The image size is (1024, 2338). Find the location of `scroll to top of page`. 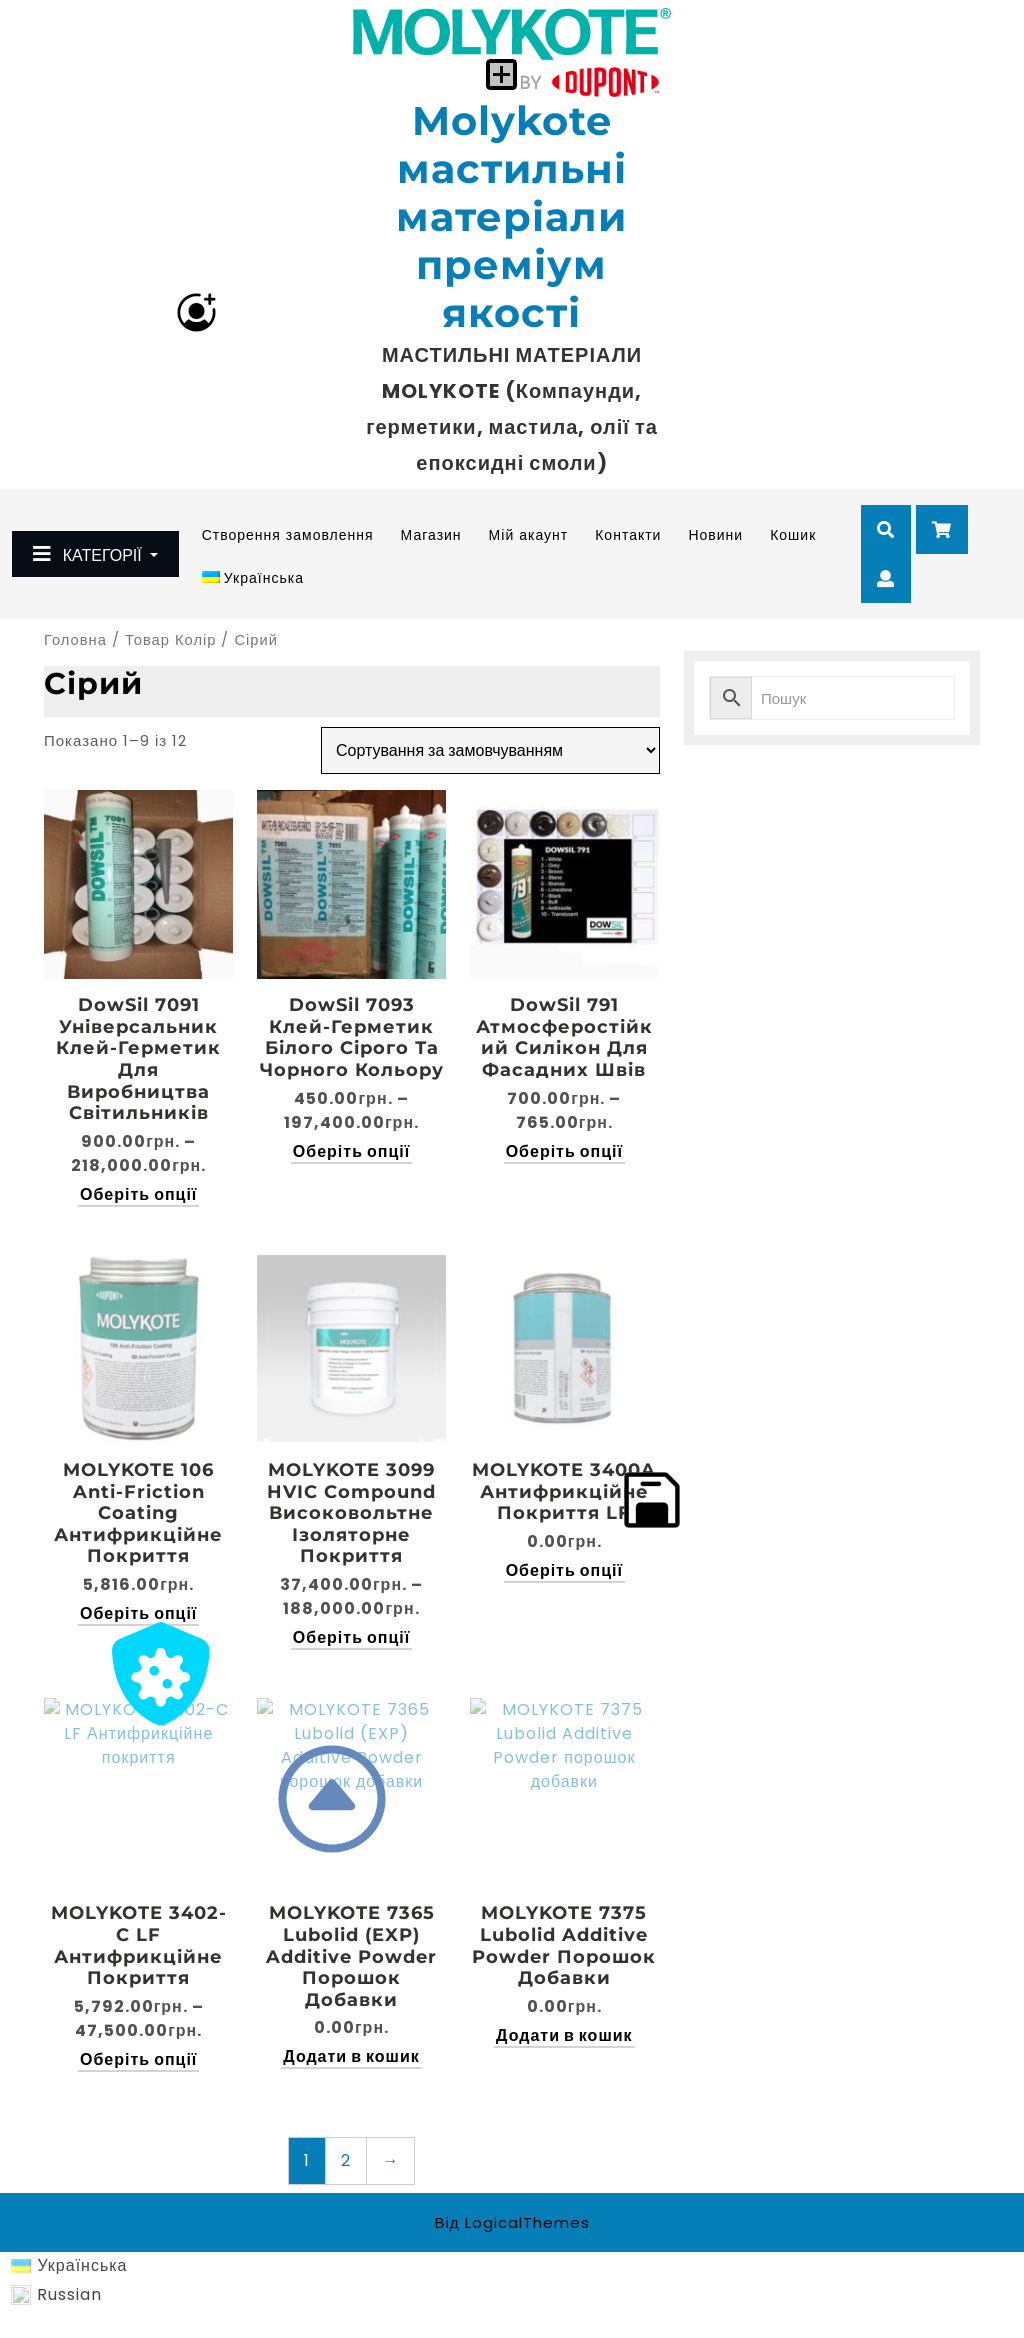

scroll to top of page is located at coordinates (332, 1799).